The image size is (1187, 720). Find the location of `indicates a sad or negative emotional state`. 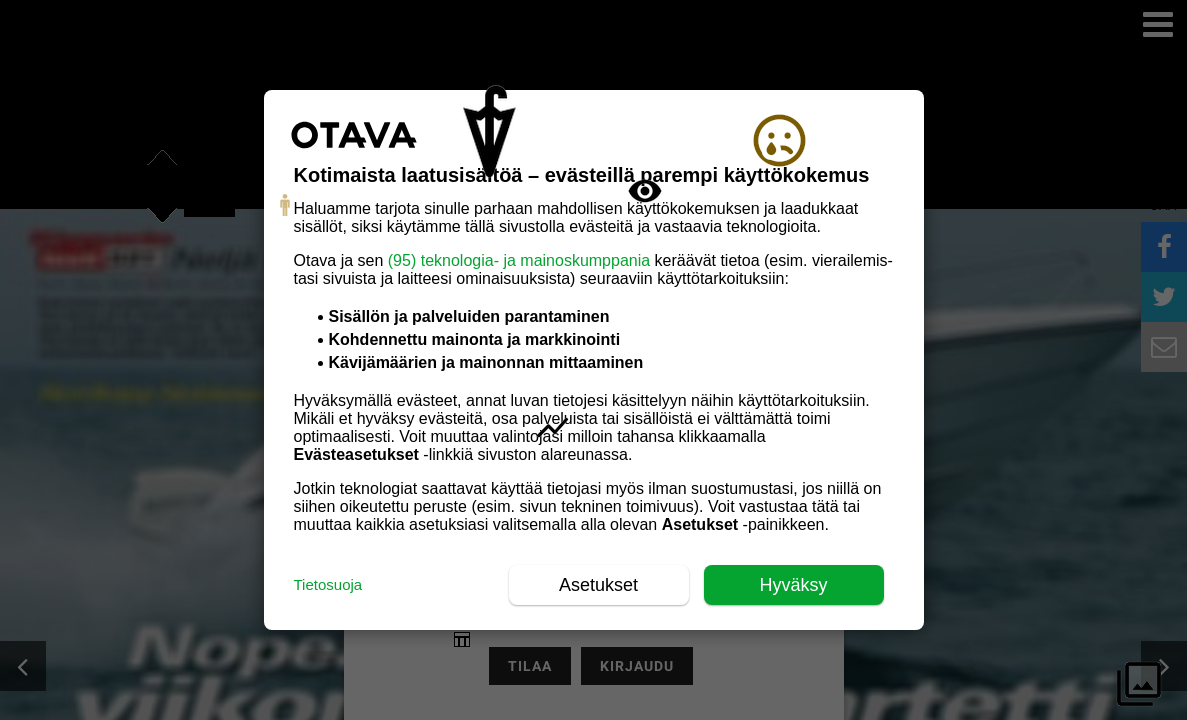

indicates a sad or negative emotional state is located at coordinates (779, 140).